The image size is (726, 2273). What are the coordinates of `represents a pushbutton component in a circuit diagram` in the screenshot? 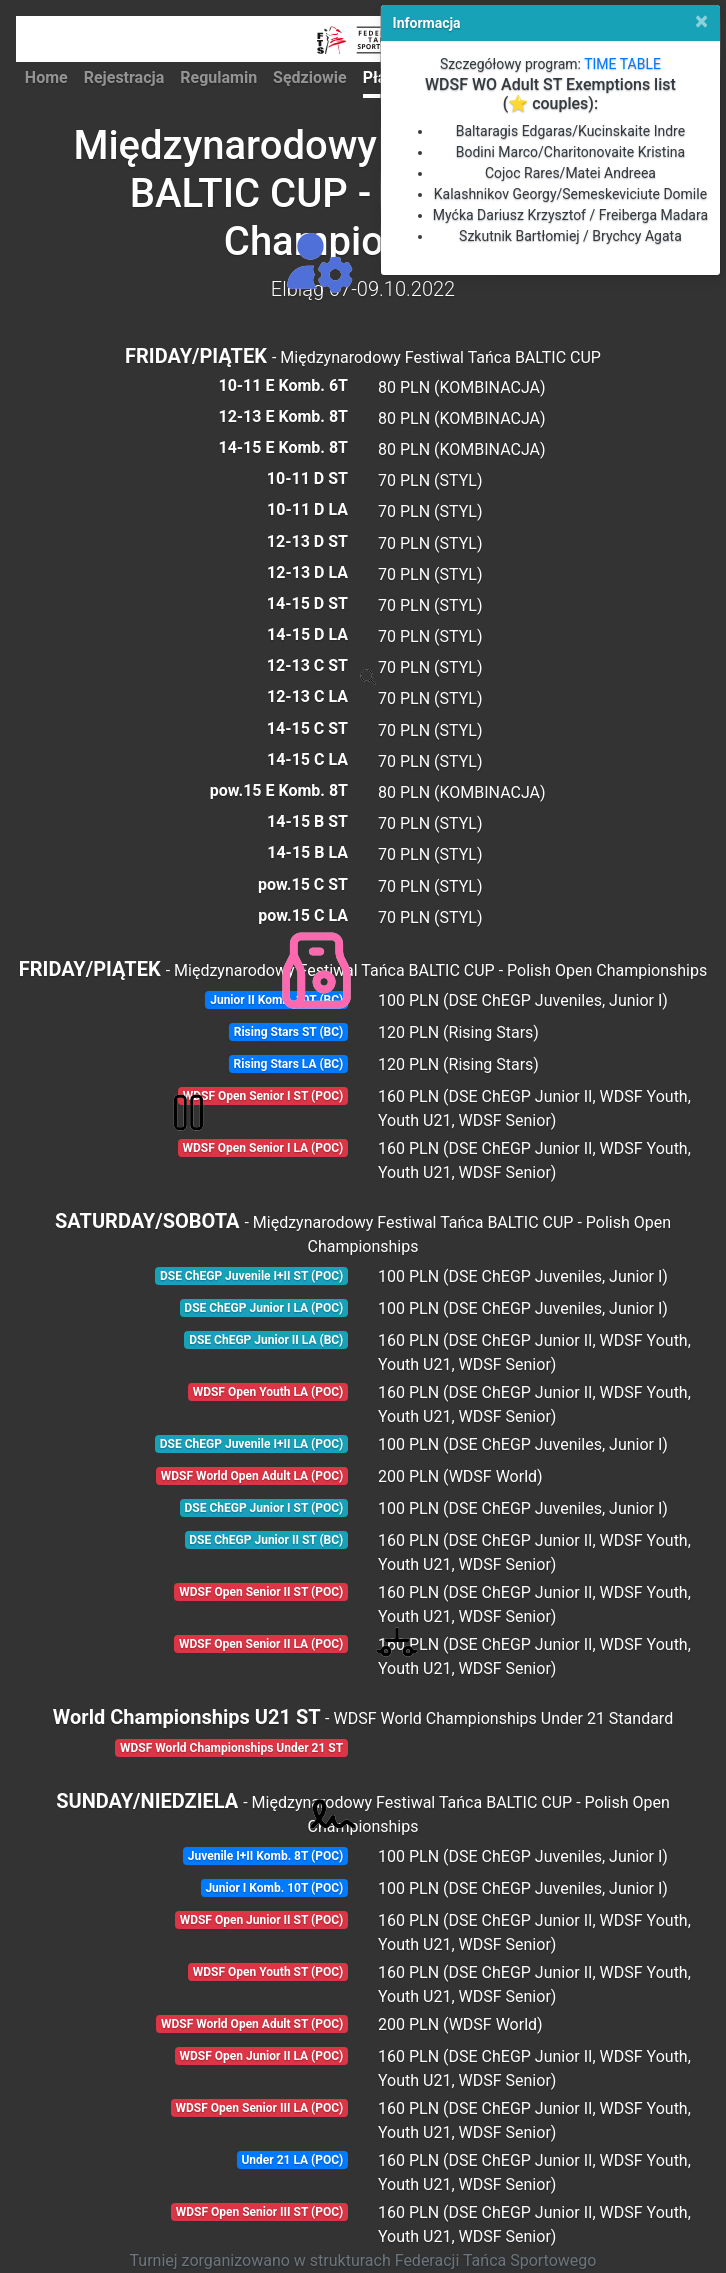 It's located at (397, 1642).